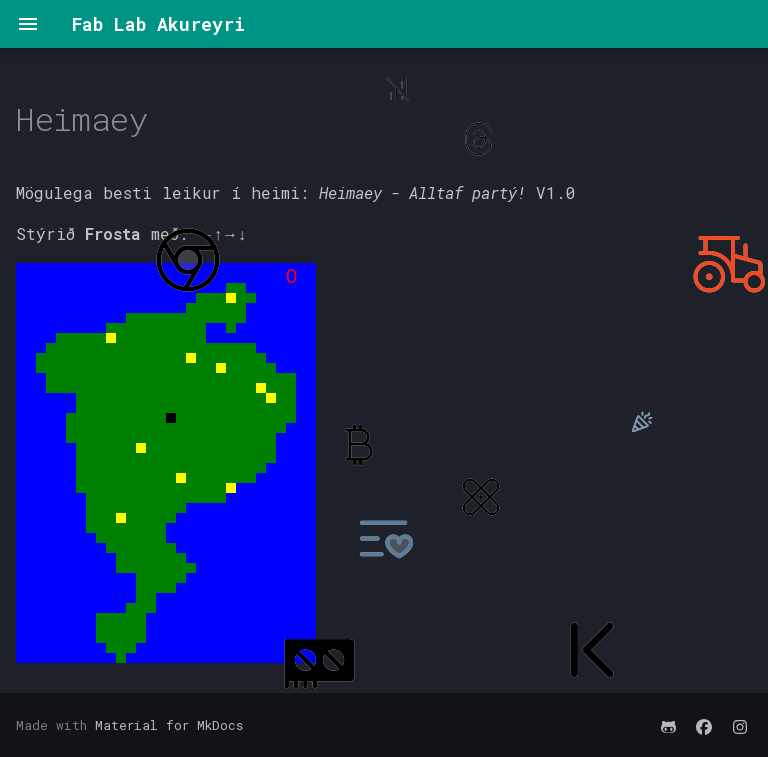 The height and width of the screenshot is (757, 768). What do you see at coordinates (319, 662) in the screenshot?
I see `view graphics card or GPU information` at bounding box center [319, 662].